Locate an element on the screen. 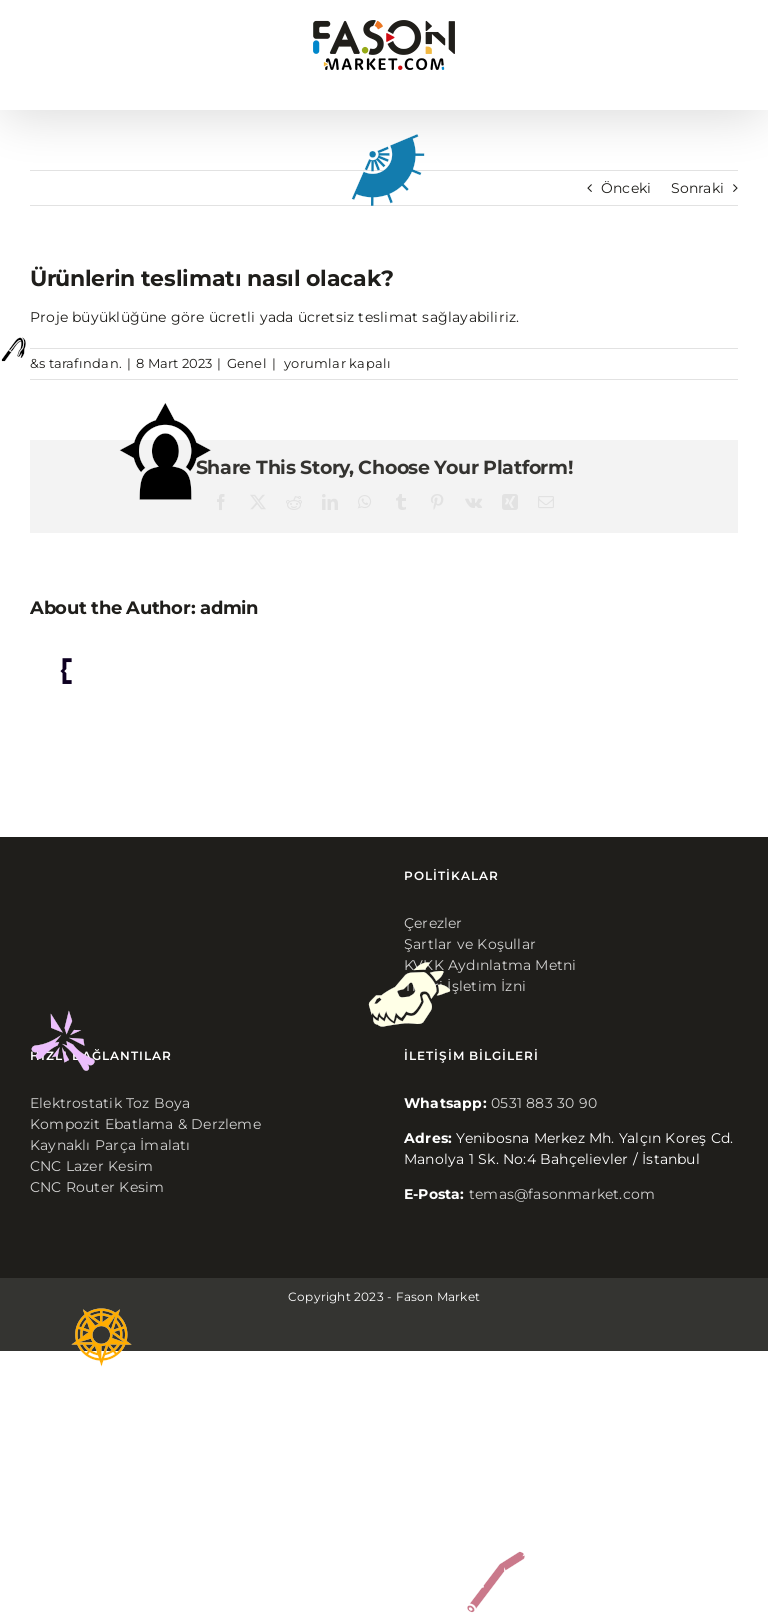 The image size is (768, 1622). select the lead pipe weapon in a mystery or detective game is located at coordinates (496, 1582).